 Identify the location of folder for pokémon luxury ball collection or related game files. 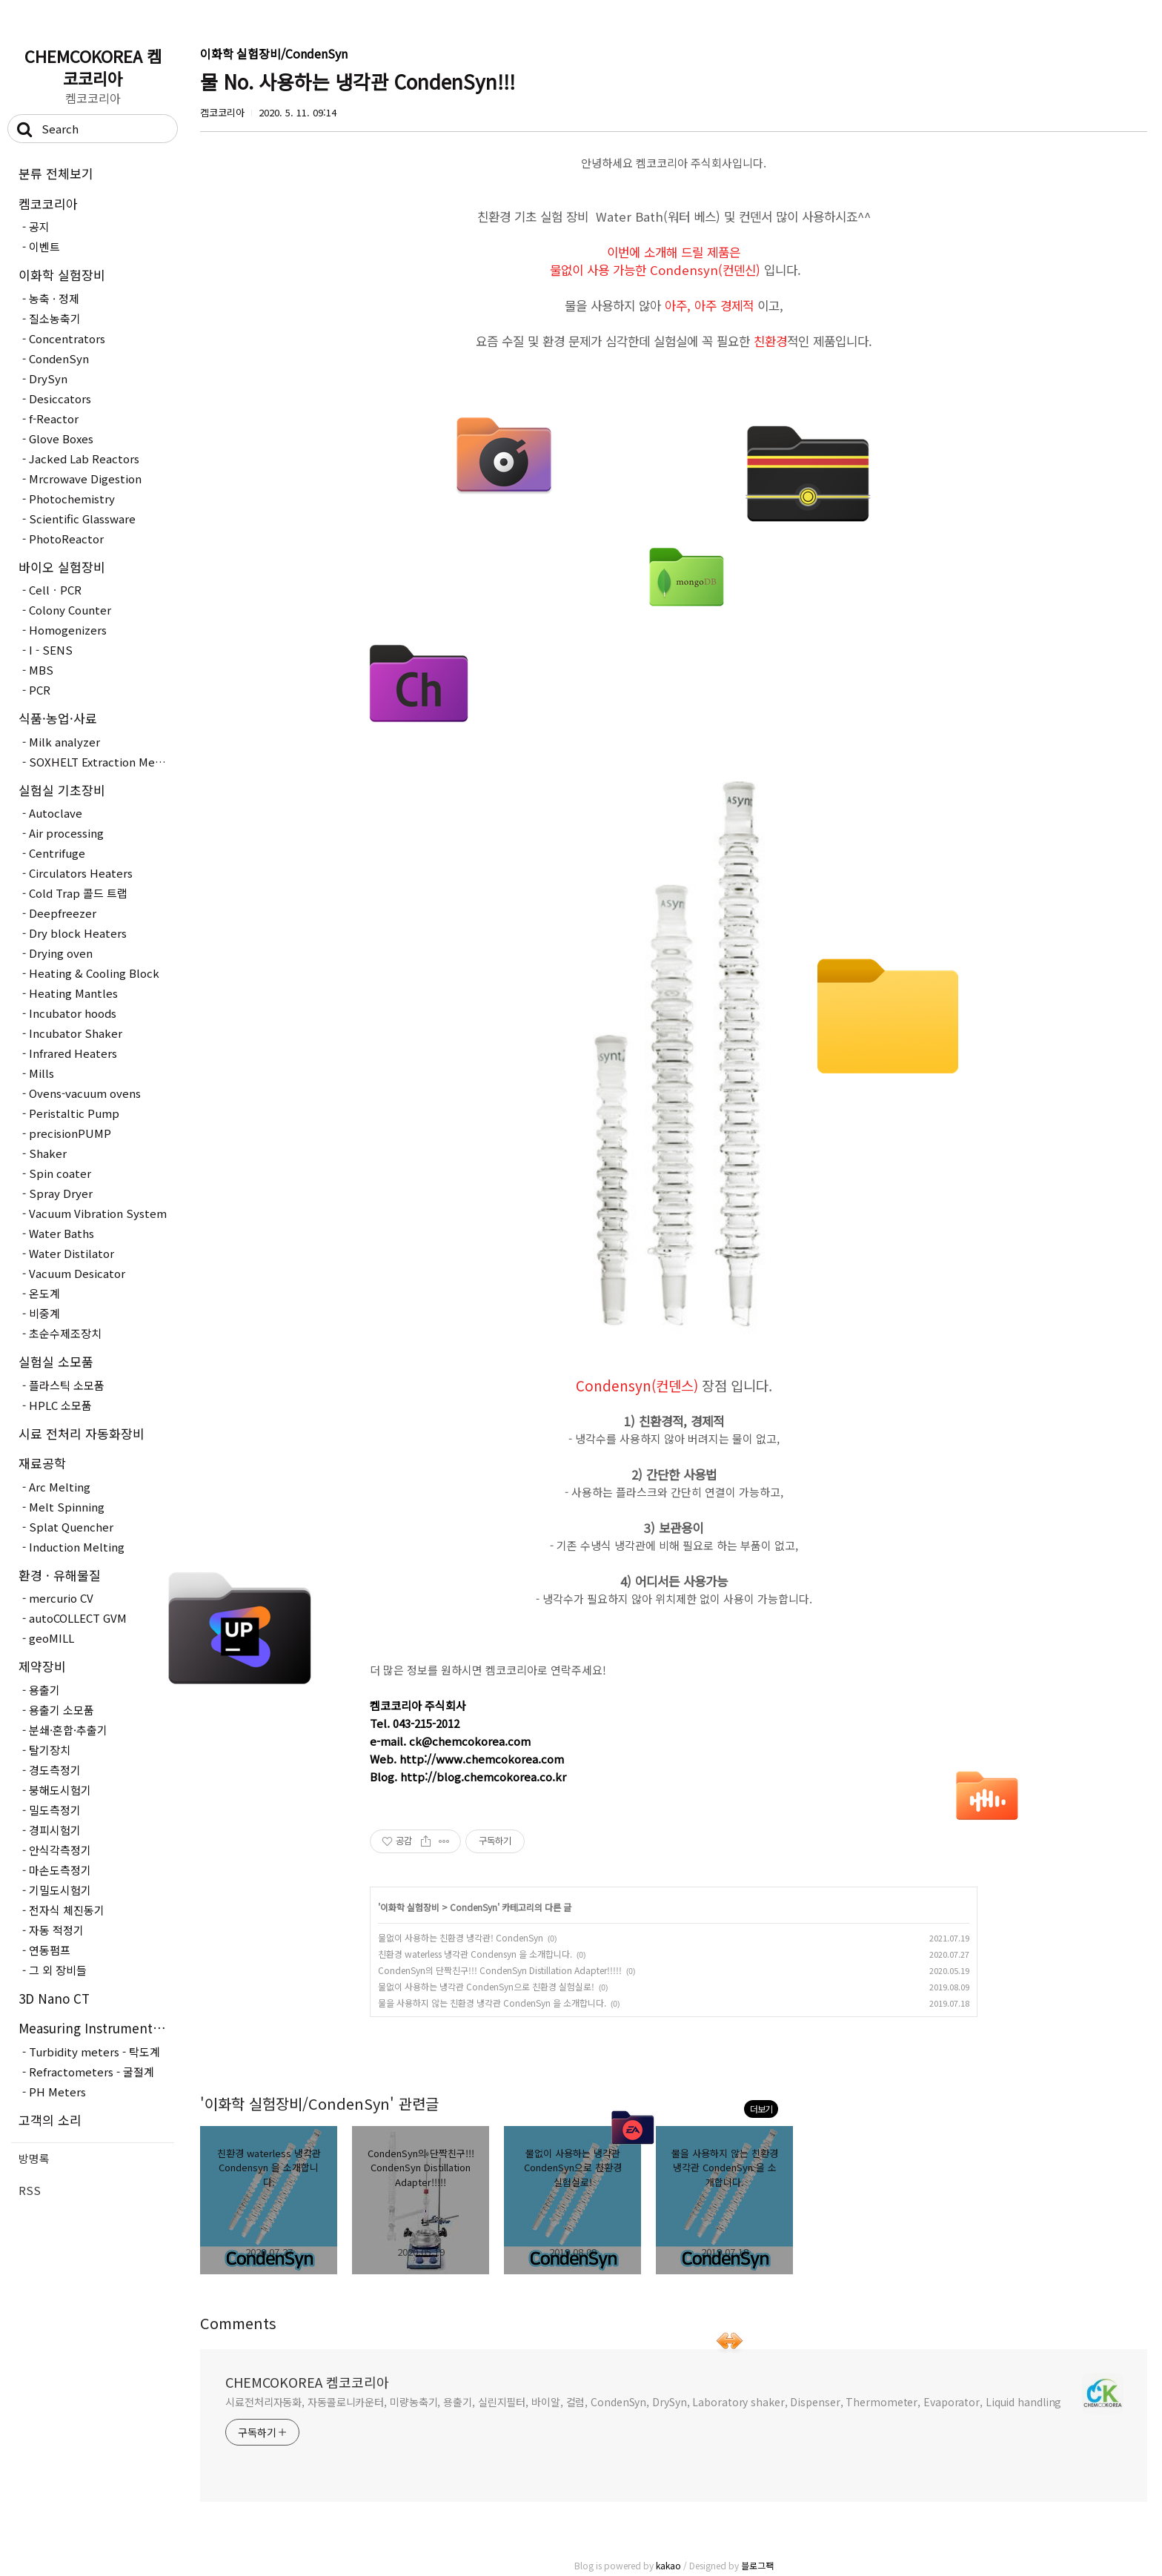
(807, 477).